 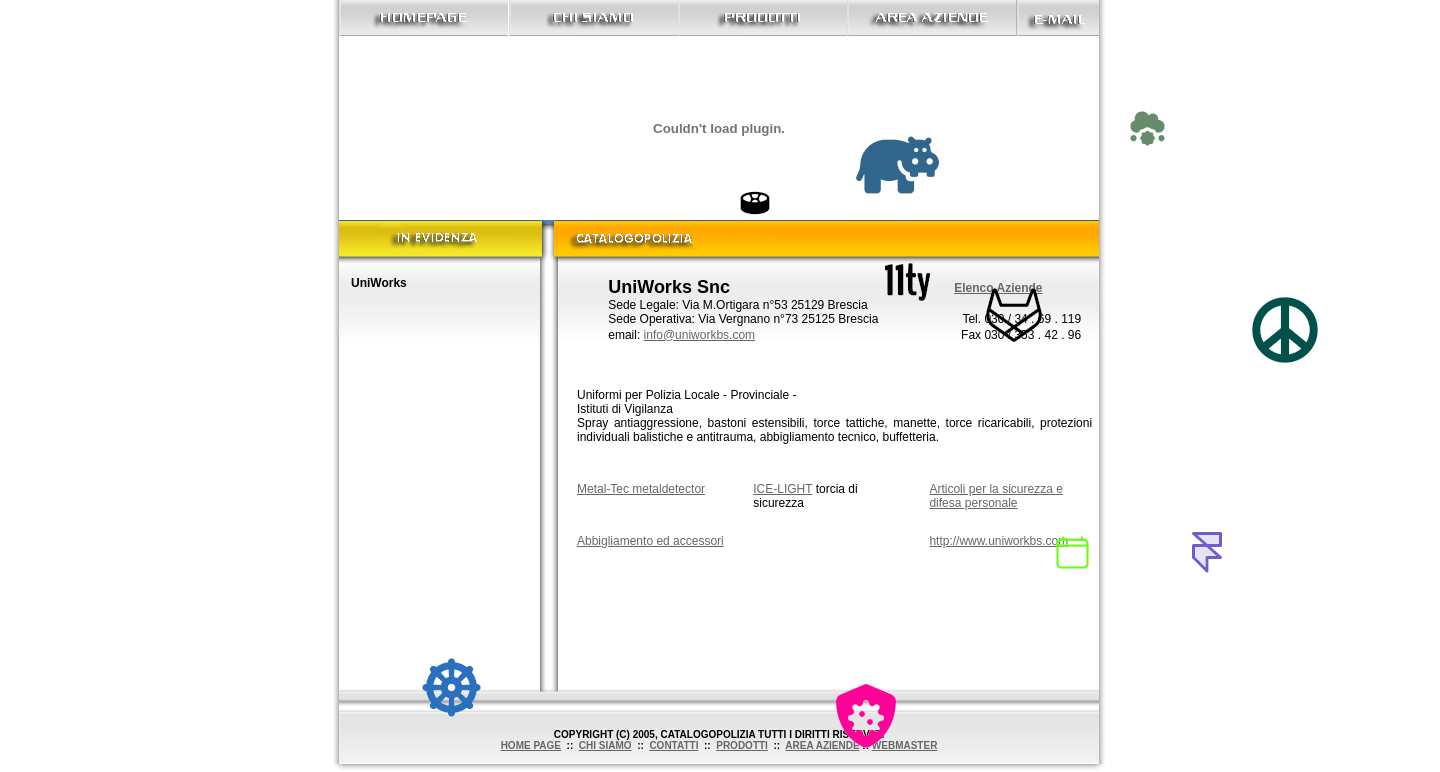 I want to click on indicates a peaceful or non-violent state, so click(x=1285, y=330).